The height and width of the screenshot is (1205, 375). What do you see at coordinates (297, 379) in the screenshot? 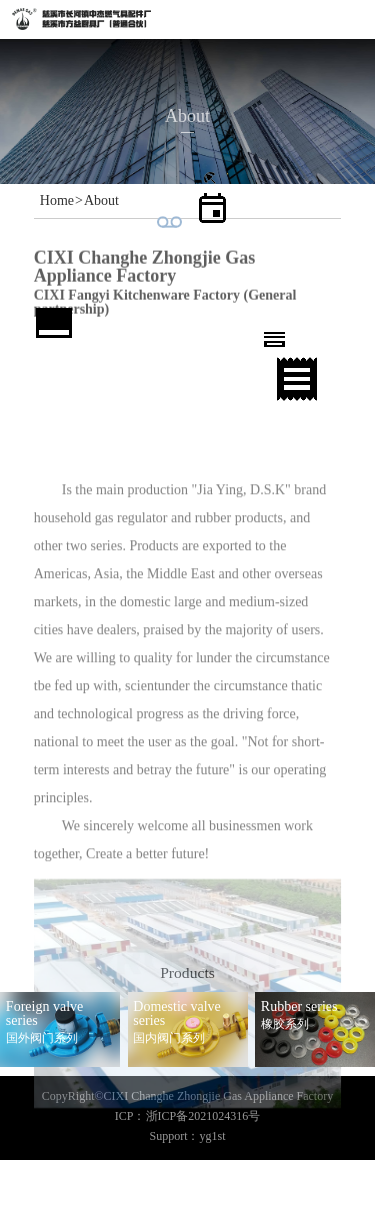
I see `view purchase receipt or transaction history` at bounding box center [297, 379].